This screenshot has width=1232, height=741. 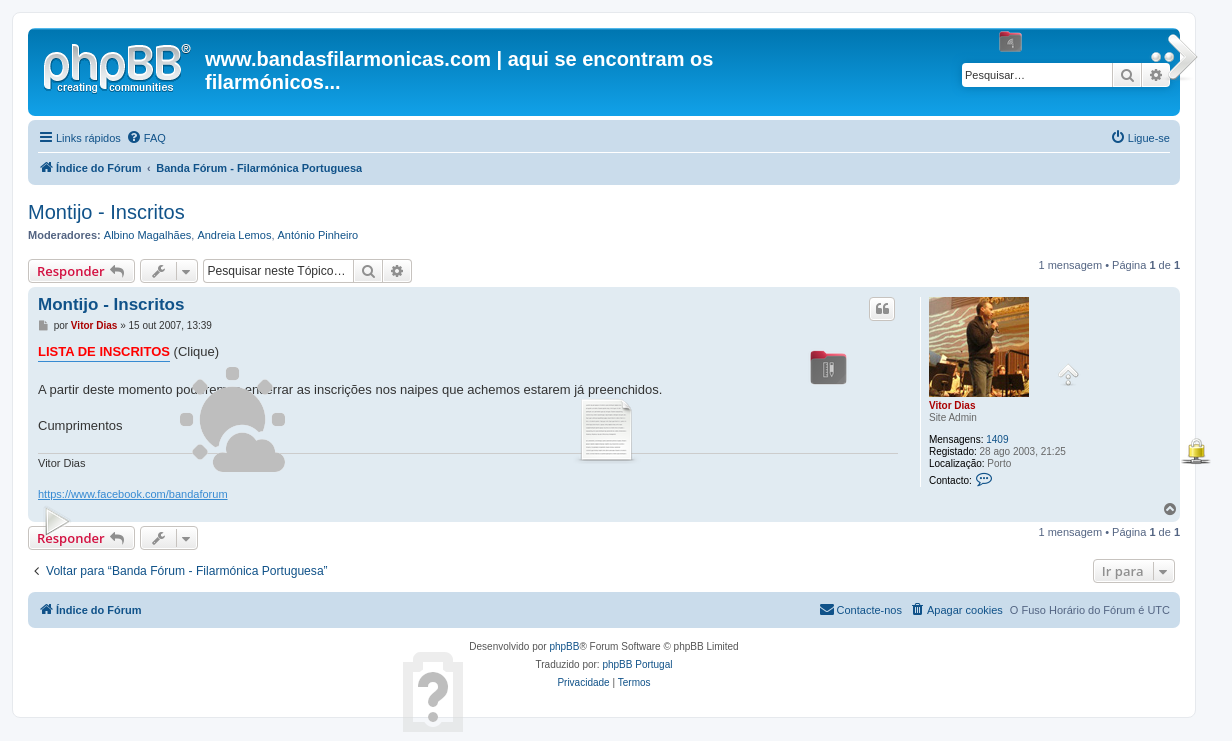 I want to click on indicates battery not detected or missing, so click(x=433, y=692).